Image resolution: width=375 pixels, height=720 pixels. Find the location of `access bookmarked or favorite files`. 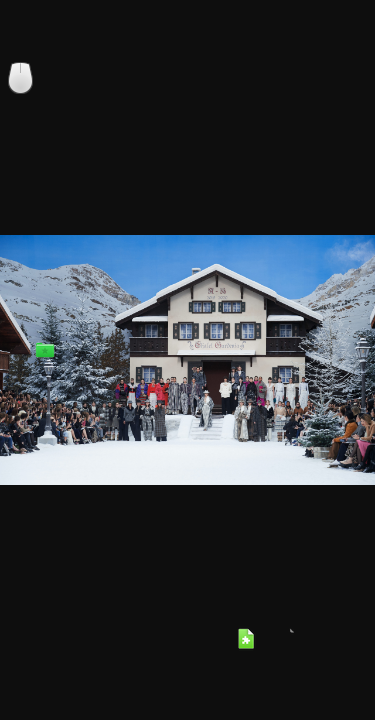

access bookmarked or favorite files is located at coordinates (45, 350).